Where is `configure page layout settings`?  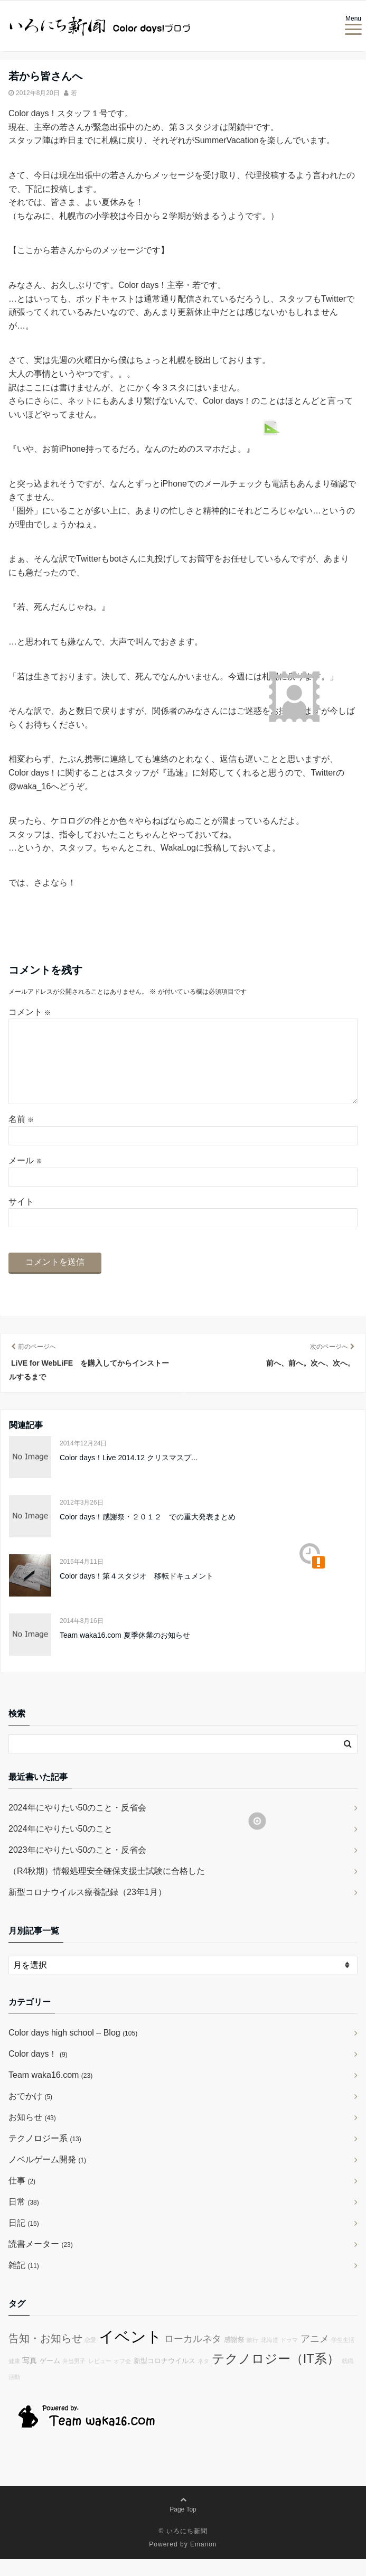
configure page layout settings is located at coordinates (271, 427).